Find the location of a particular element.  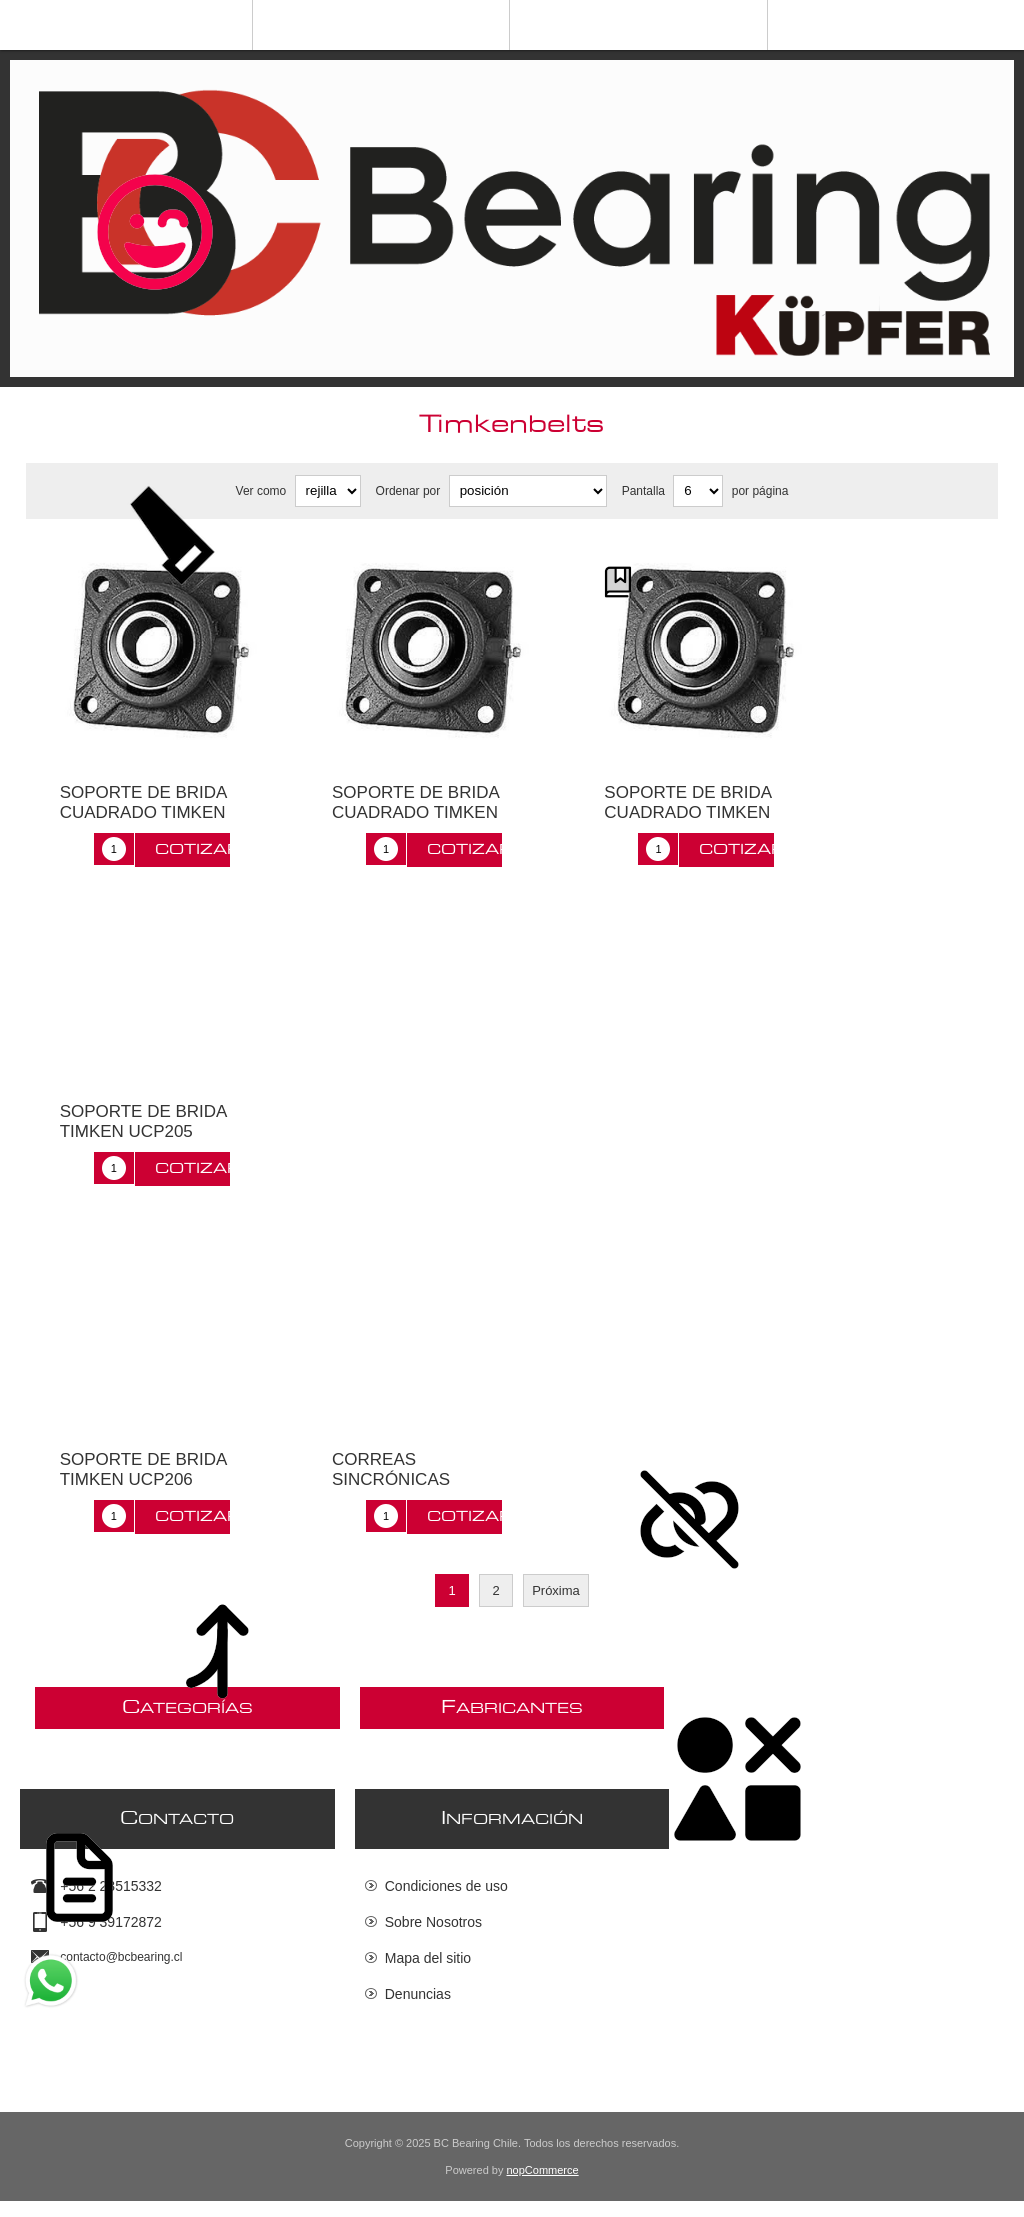

indicates a broken or invalid link is located at coordinates (689, 1519).